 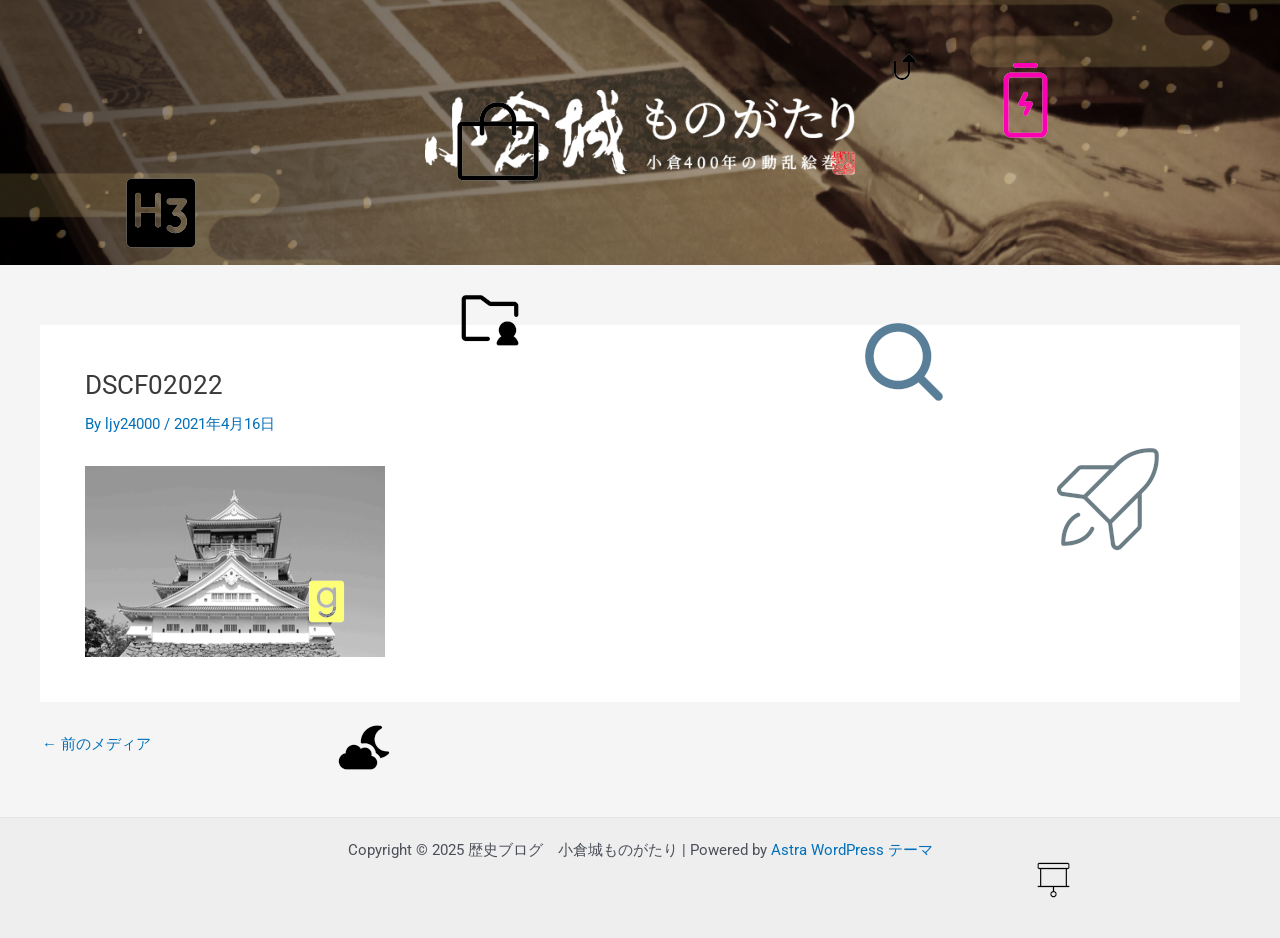 What do you see at coordinates (363, 747) in the screenshot?
I see `indicates nighttime or evening weather conditions` at bounding box center [363, 747].